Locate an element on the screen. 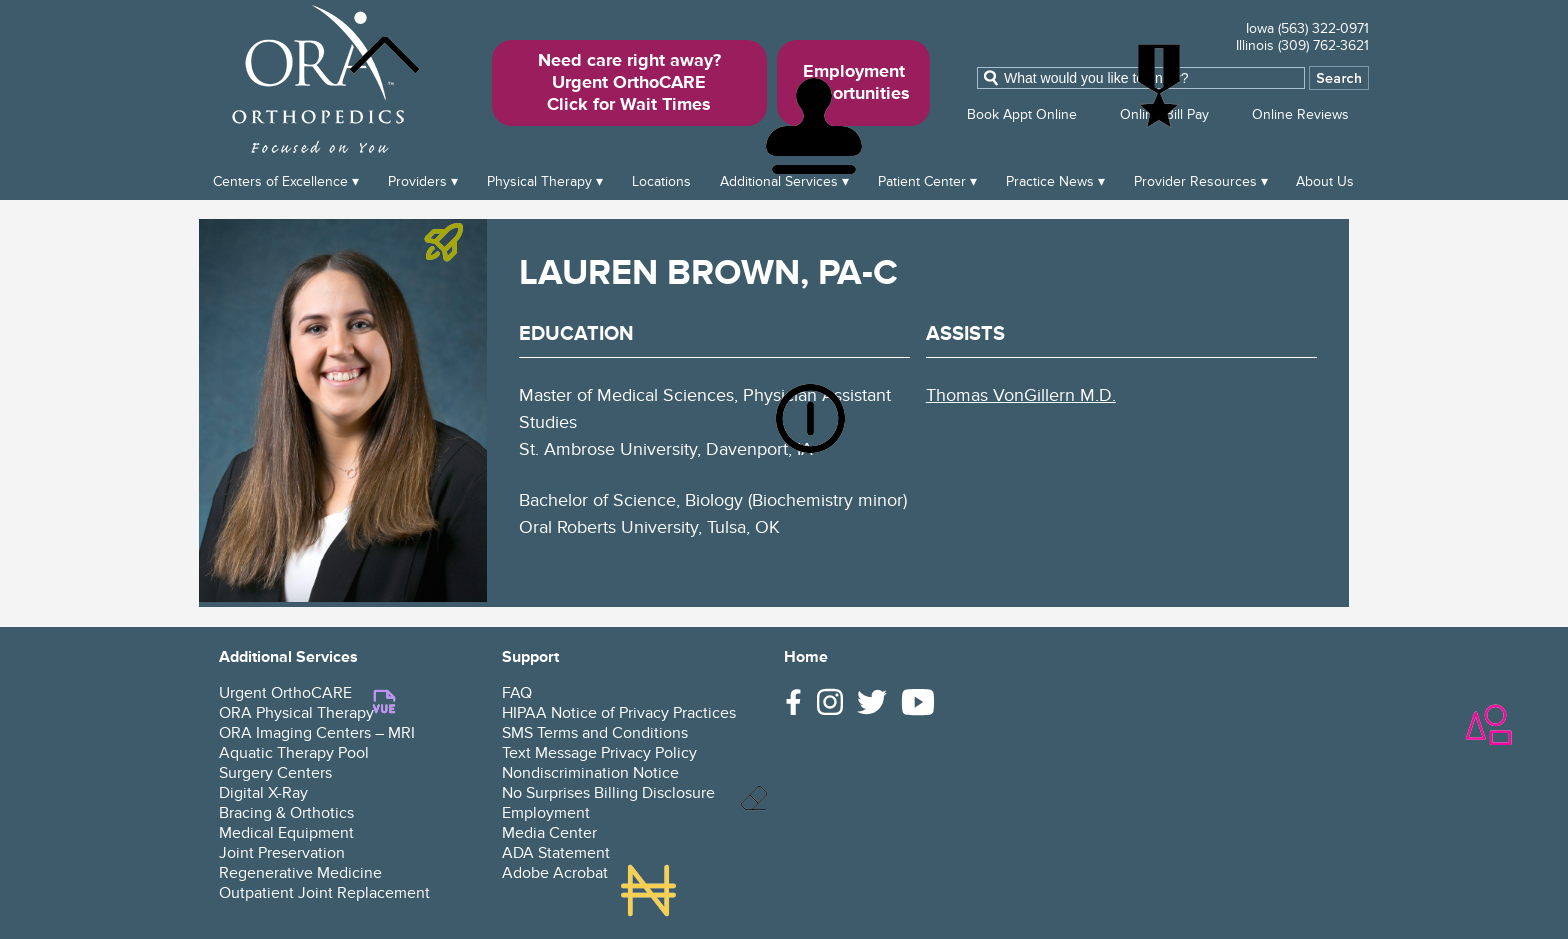 The height and width of the screenshot is (939, 1568). erase or delete content is located at coordinates (754, 798).